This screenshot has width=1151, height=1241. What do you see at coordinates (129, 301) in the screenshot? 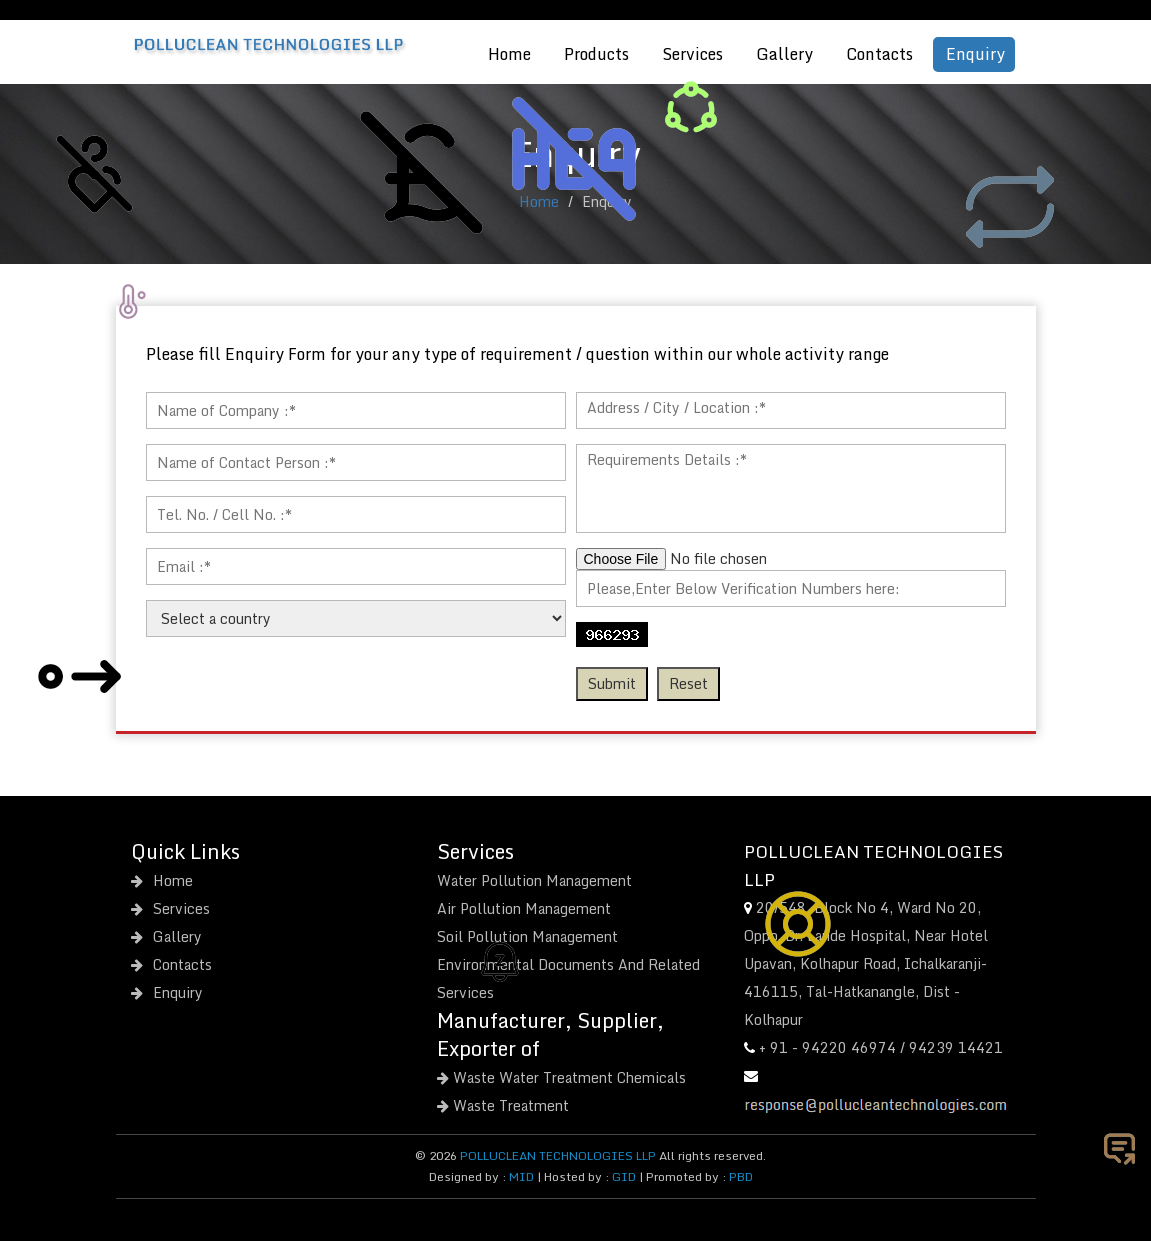
I see `view current temperature reading` at bounding box center [129, 301].